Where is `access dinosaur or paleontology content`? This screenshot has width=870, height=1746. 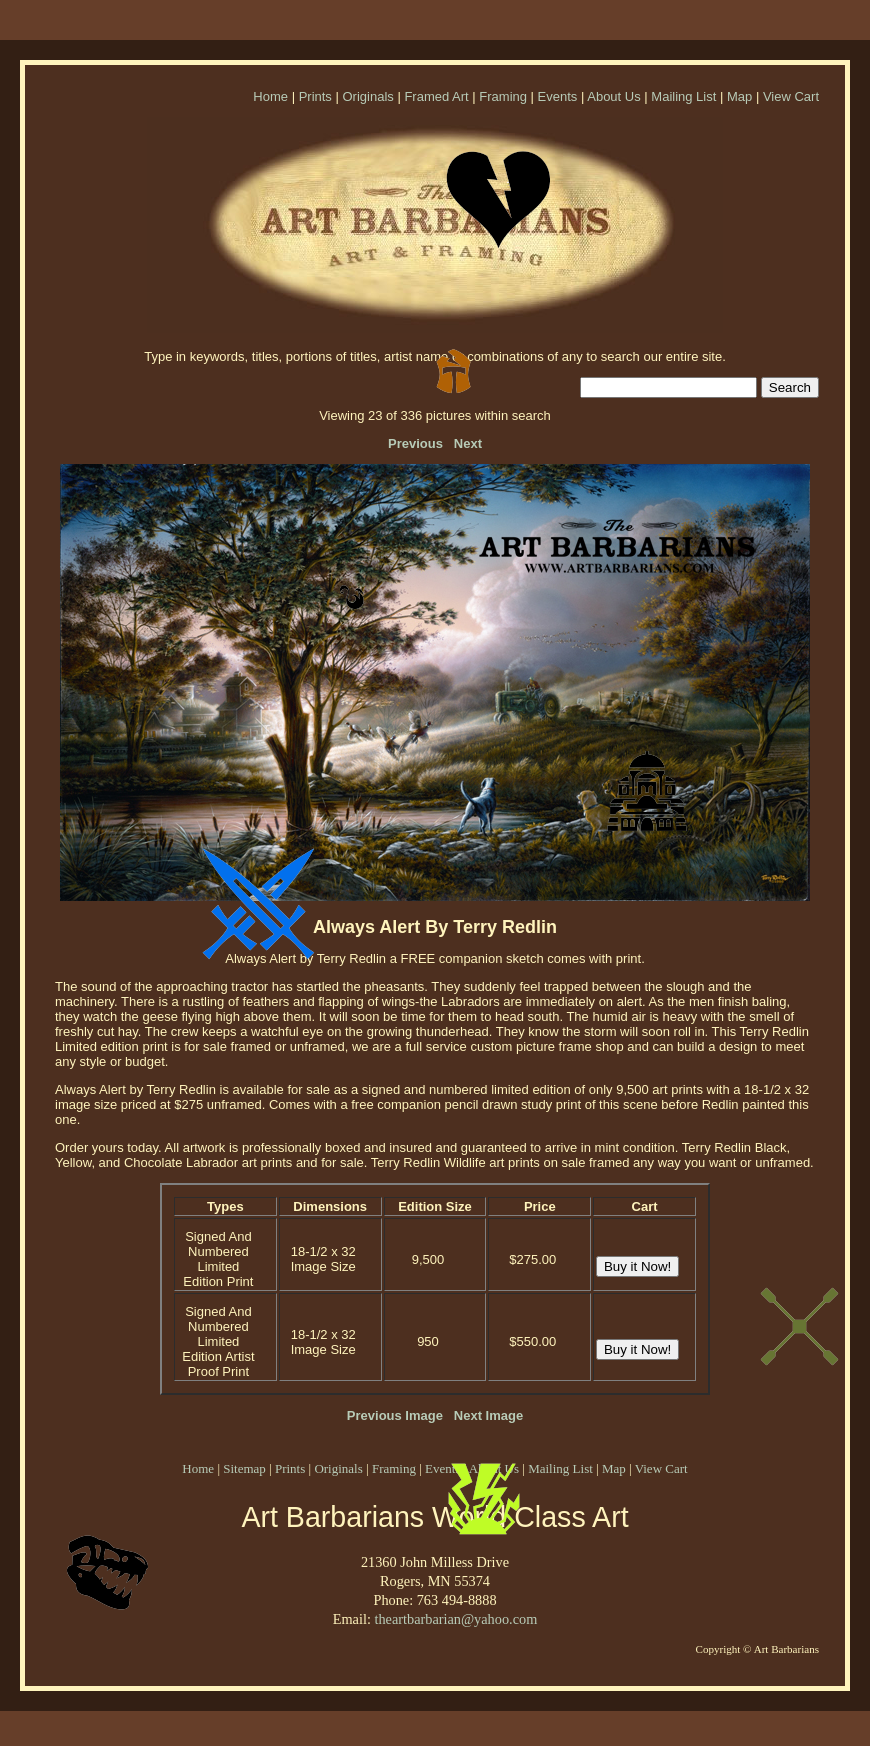 access dinosaur or paleontology content is located at coordinates (107, 1572).